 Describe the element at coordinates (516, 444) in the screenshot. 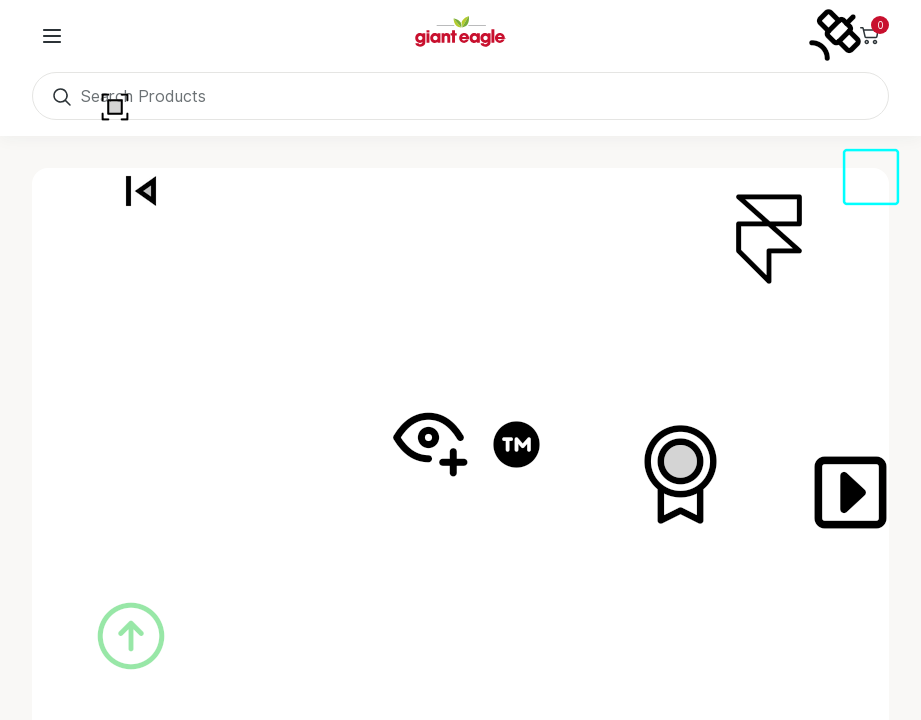

I see `indicates trademarked content or branding` at that location.